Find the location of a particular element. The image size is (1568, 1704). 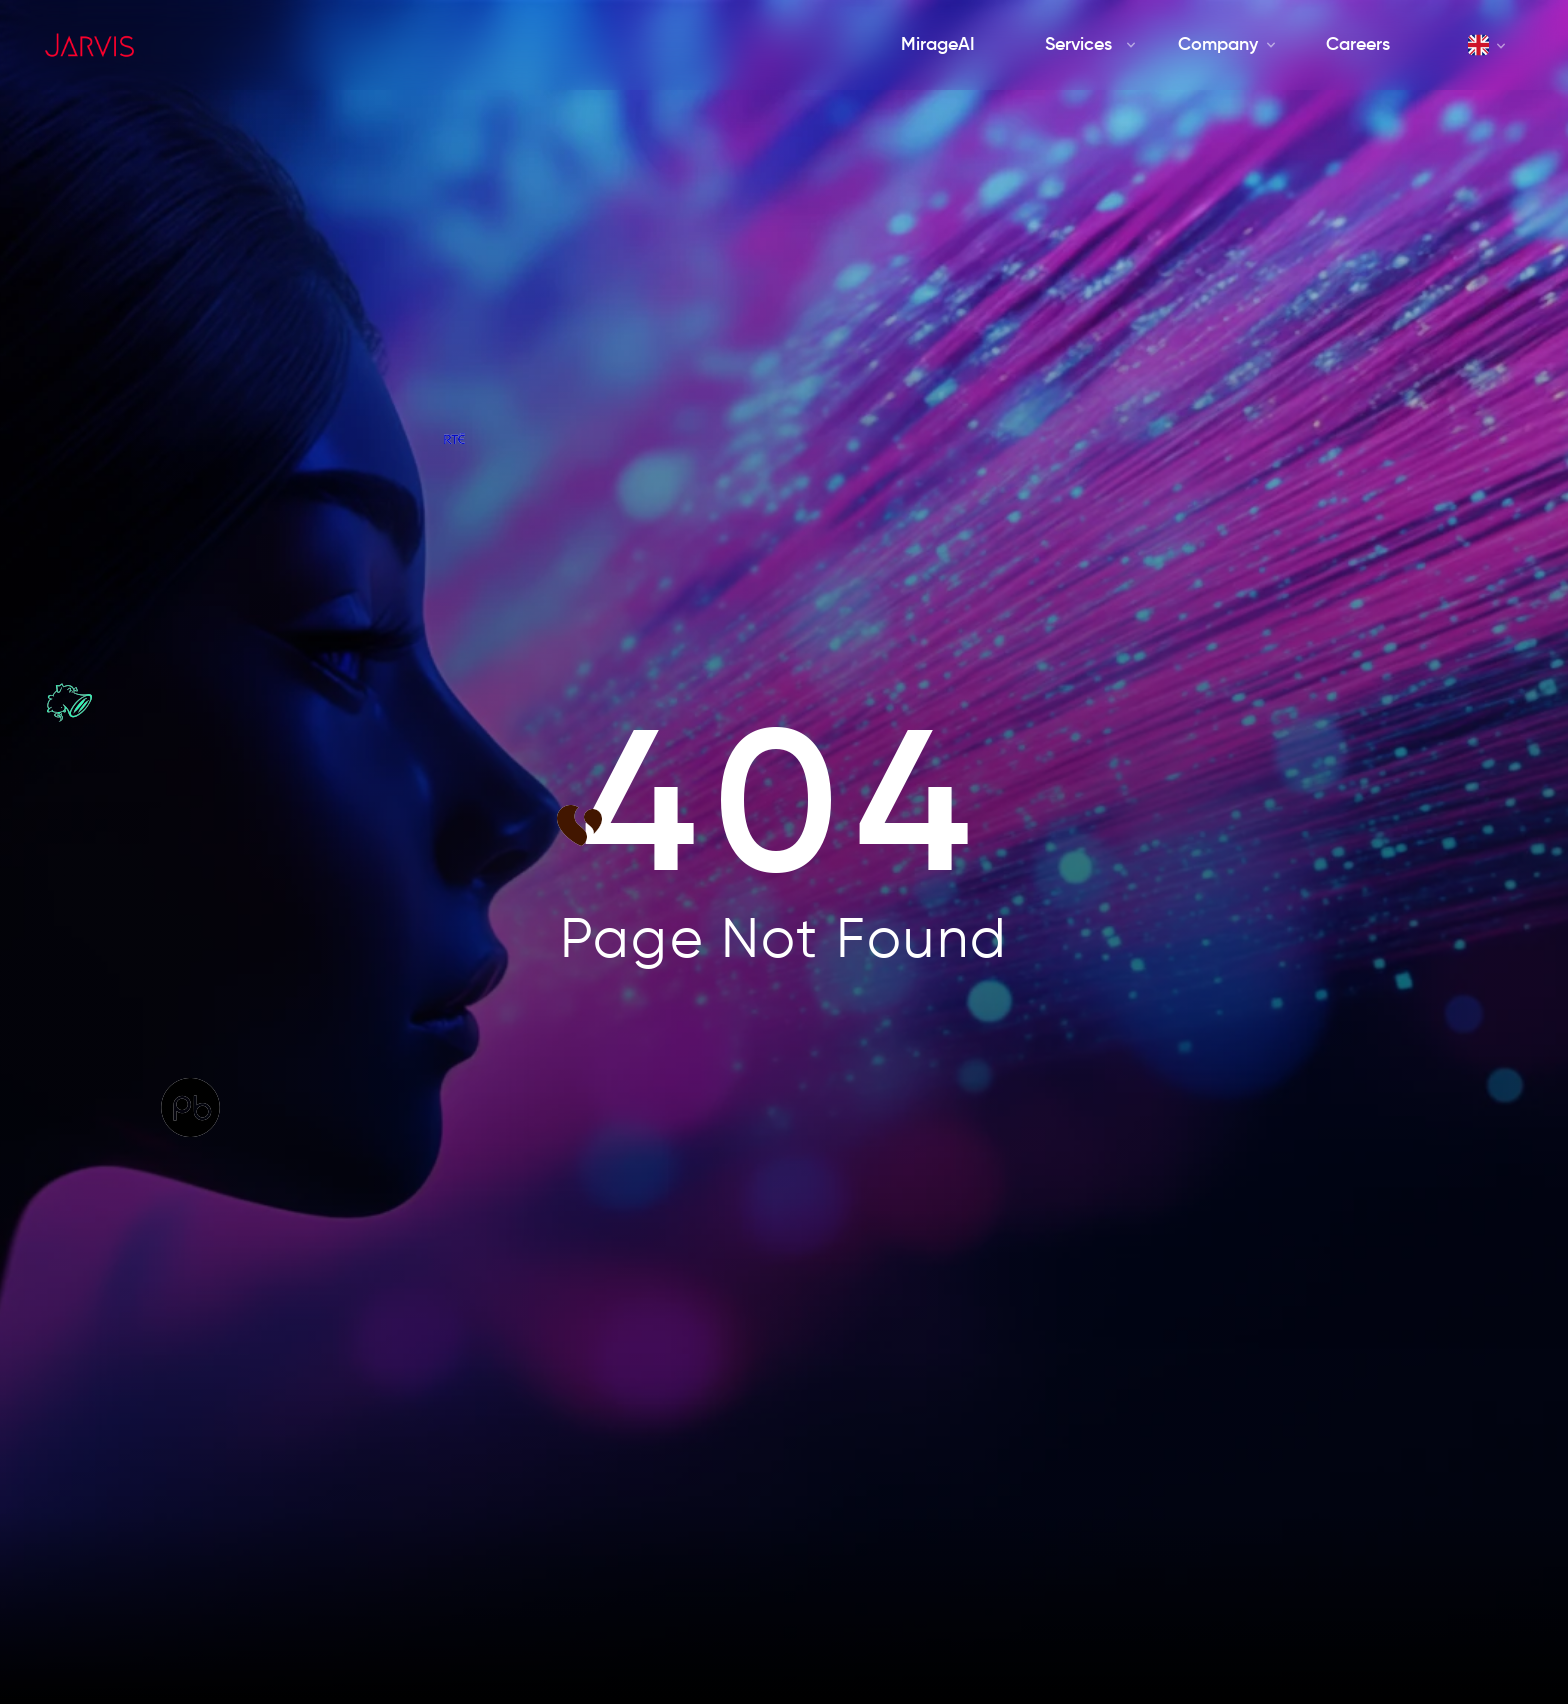

RTÉ (Raidió Teilifís Éireann) Irish public broadcaster logo is located at coordinates (454, 438).